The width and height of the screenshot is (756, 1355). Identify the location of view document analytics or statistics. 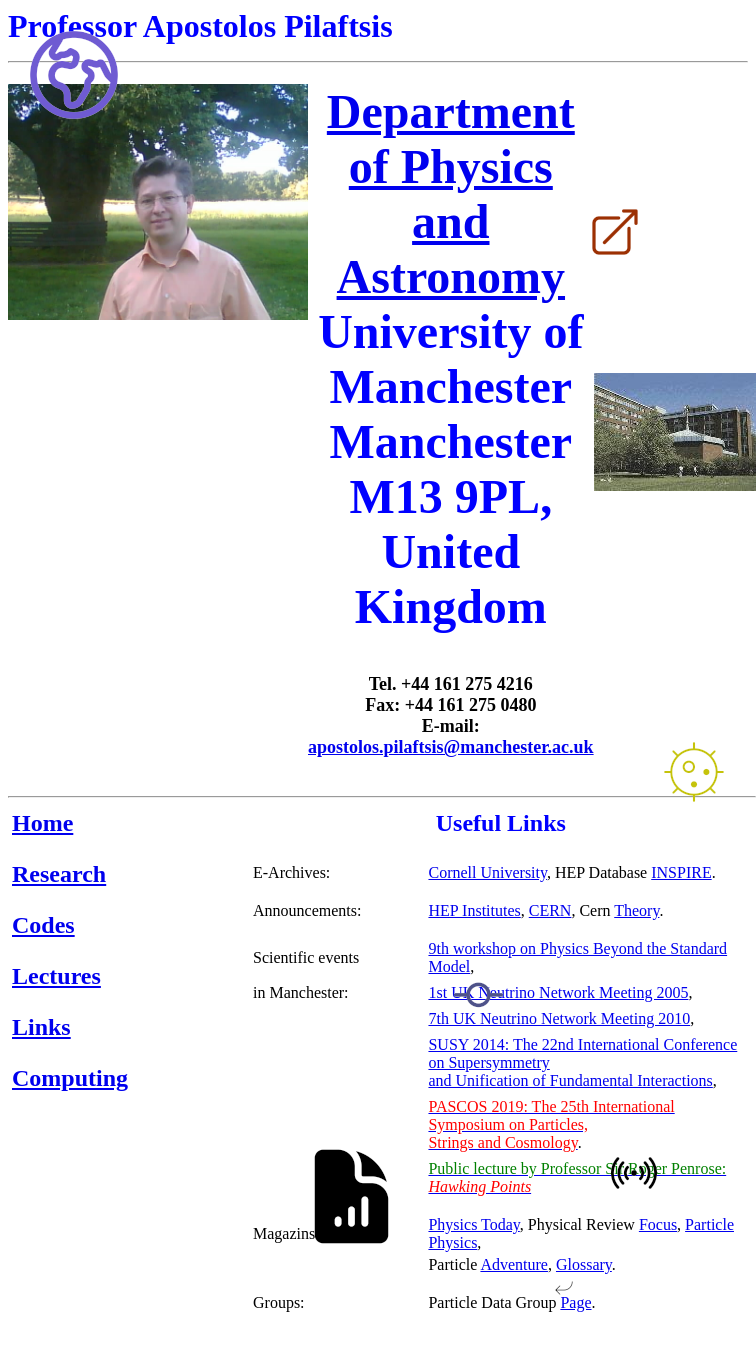
(351, 1196).